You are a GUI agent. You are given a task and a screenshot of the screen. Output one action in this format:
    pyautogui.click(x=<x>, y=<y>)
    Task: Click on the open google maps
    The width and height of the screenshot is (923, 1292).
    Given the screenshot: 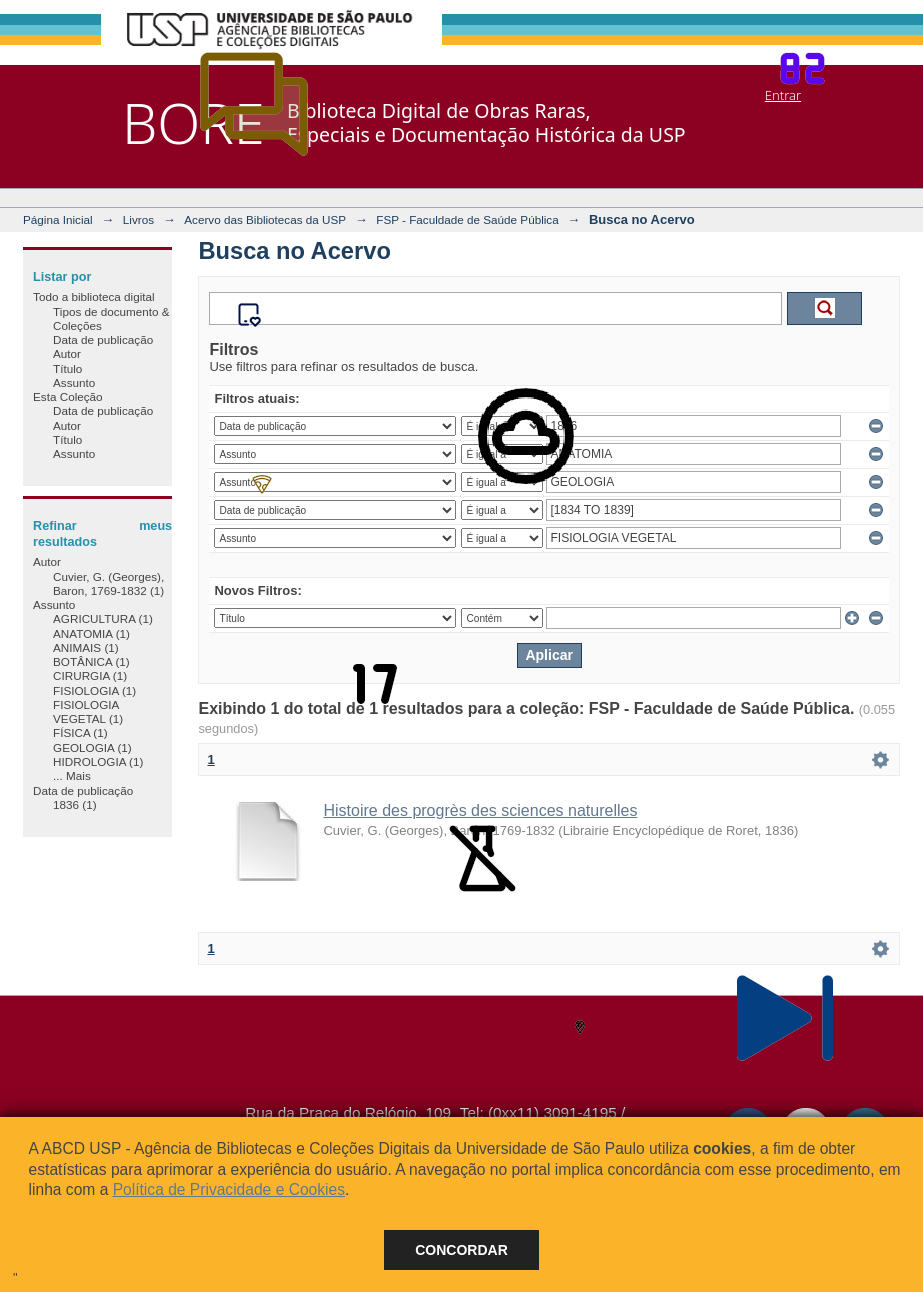 What is the action you would take?
    pyautogui.click(x=580, y=1027)
    